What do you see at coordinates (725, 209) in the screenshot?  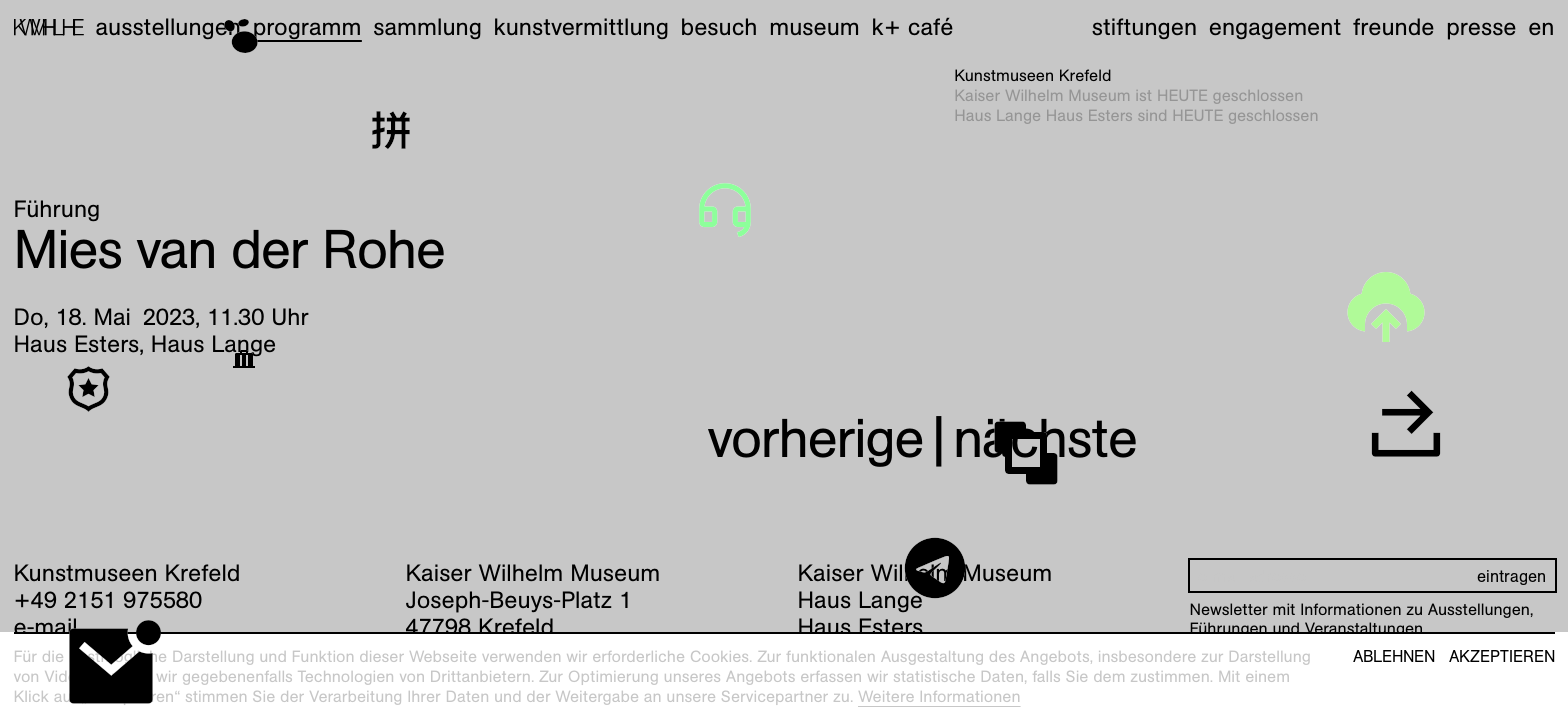 I see `contact customer support` at bounding box center [725, 209].